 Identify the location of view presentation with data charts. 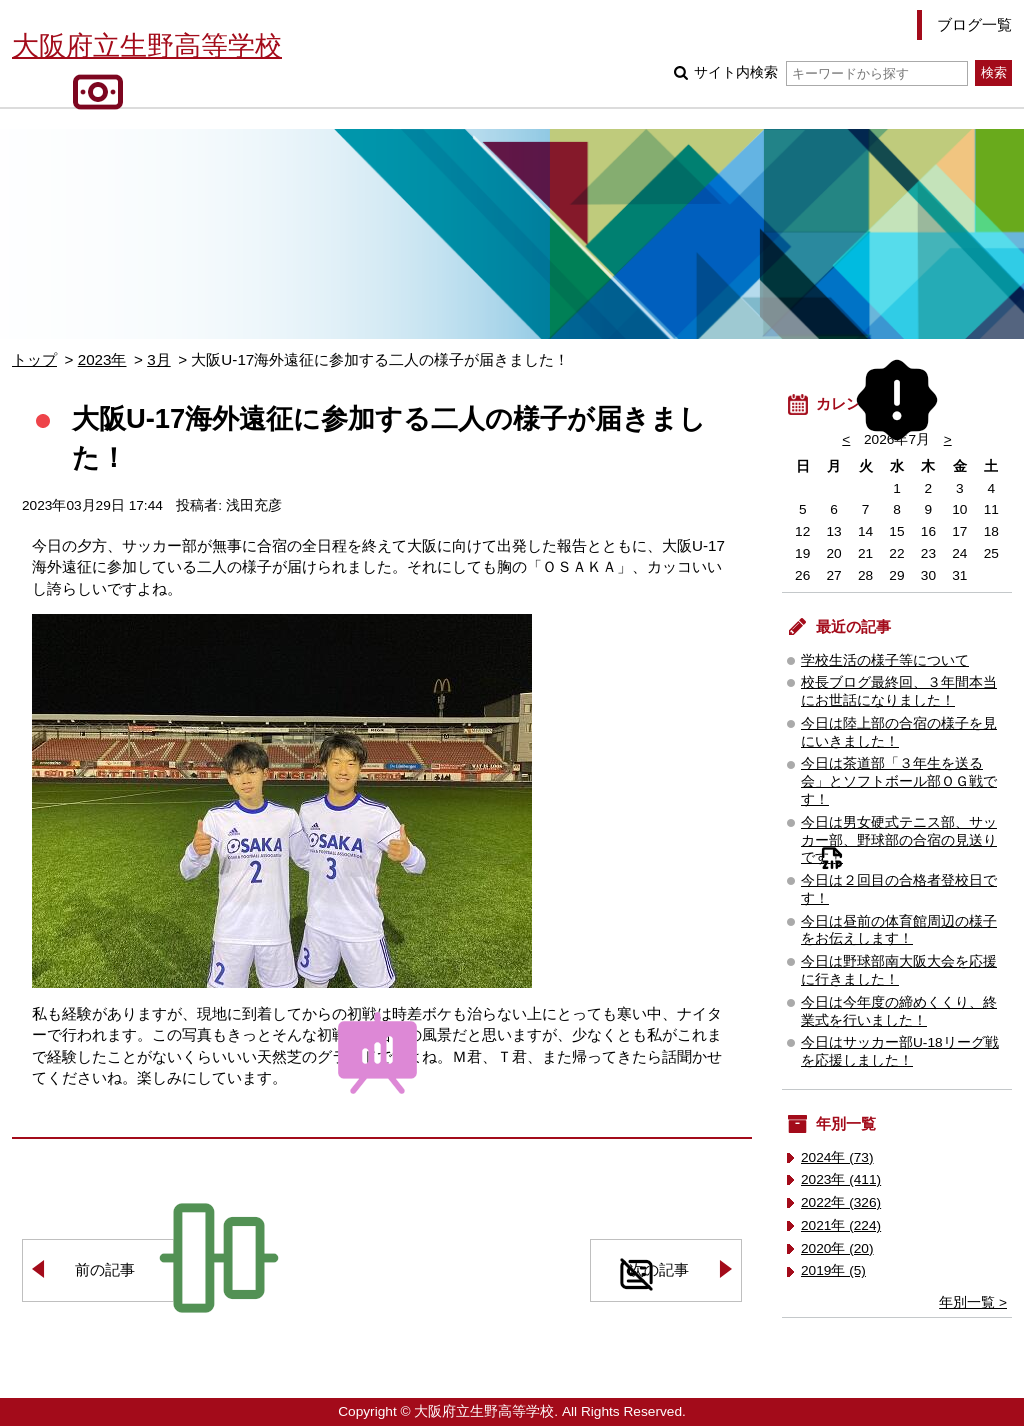
(377, 1054).